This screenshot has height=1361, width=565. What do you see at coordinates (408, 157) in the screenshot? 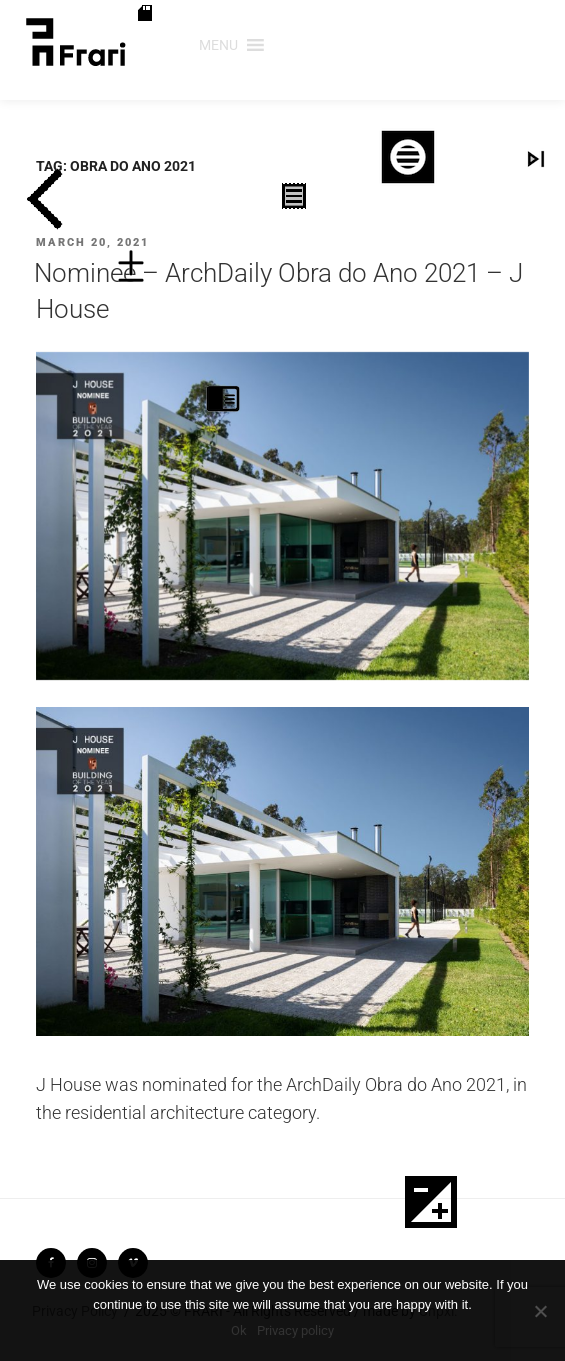
I see `access heating, ventilation, and air conditioning controls` at bounding box center [408, 157].